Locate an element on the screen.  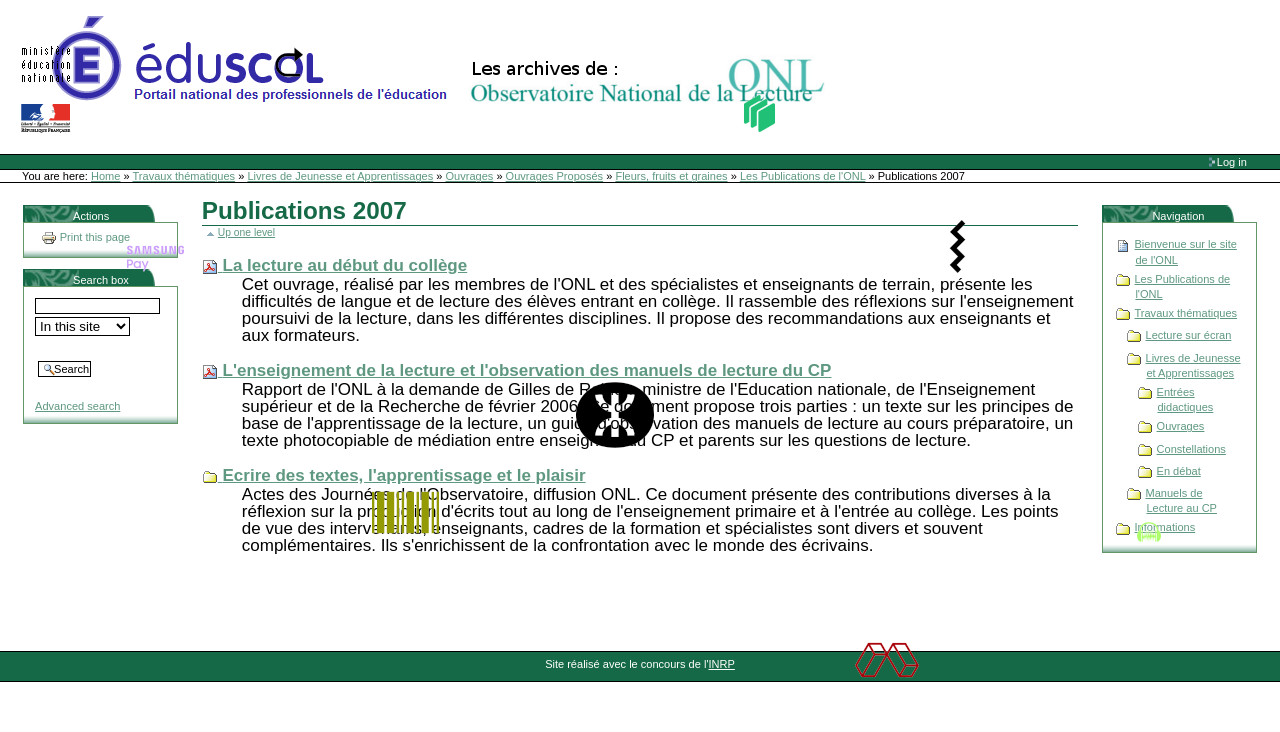
link to Wikidata knowledge base is located at coordinates (405, 512).